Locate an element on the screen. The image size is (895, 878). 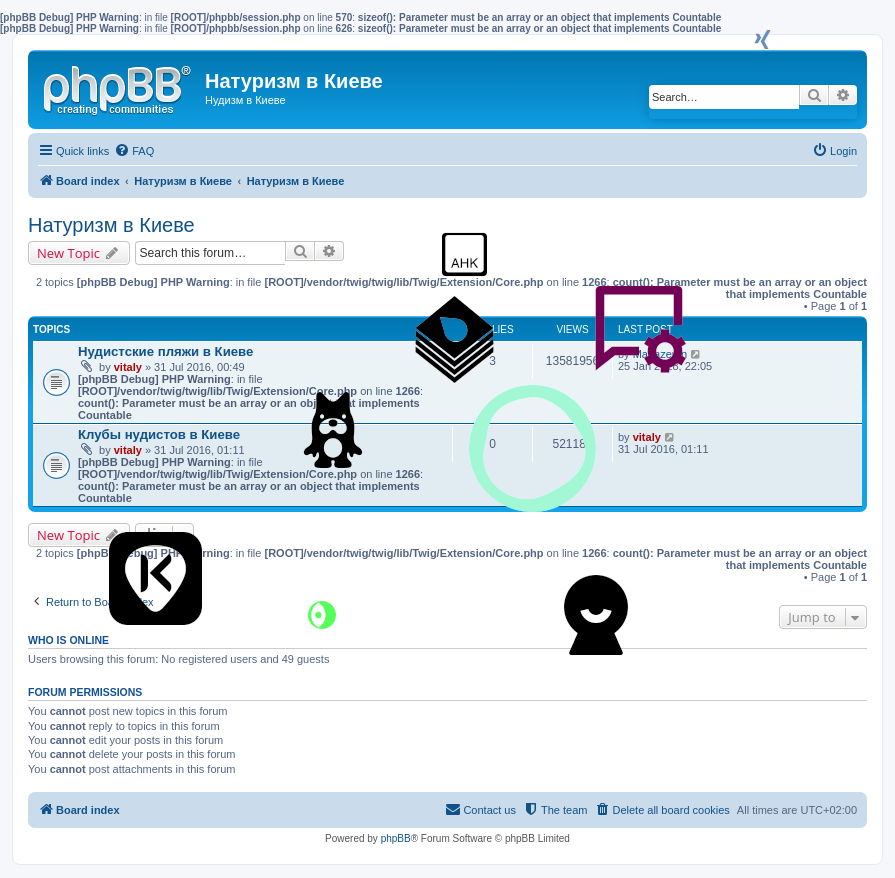
open chat settings is located at coordinates (639, 325).